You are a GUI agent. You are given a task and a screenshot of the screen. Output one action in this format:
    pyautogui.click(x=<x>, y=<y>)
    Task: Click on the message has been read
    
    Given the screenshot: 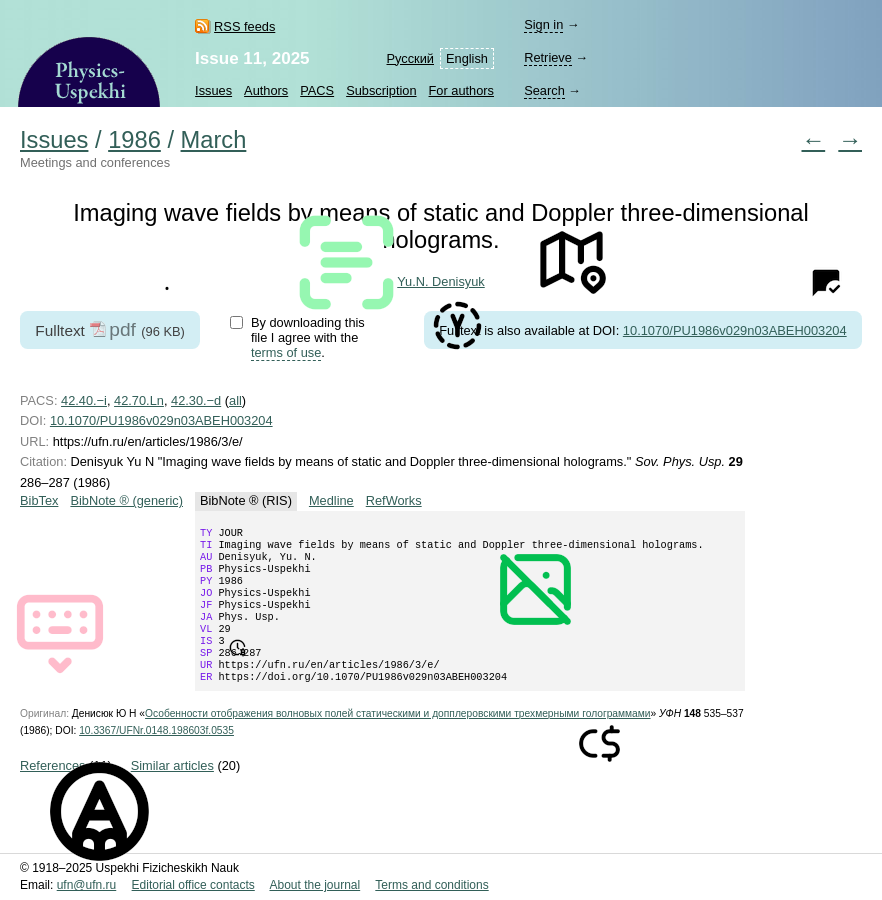 What is the action you would take?
    pyautogui.click(x=826, y=283)
    